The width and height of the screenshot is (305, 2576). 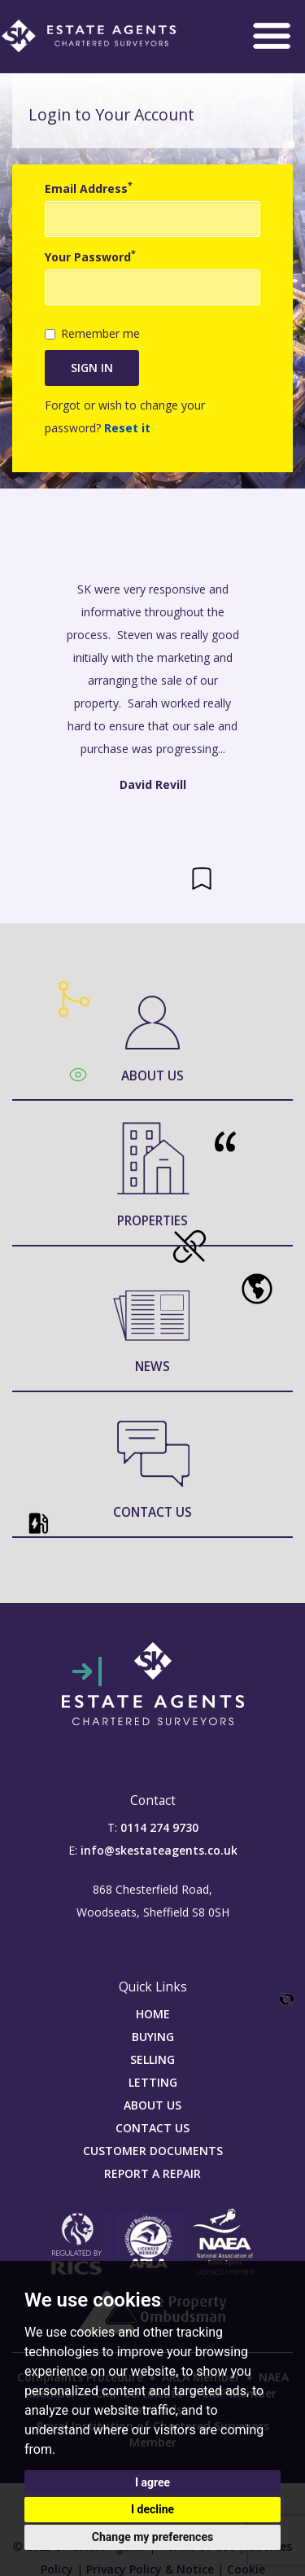 What do you see at coordinates (257, 1289) in the screenshot?
I see `view region or language settings` at bounding box center [257, 1289].